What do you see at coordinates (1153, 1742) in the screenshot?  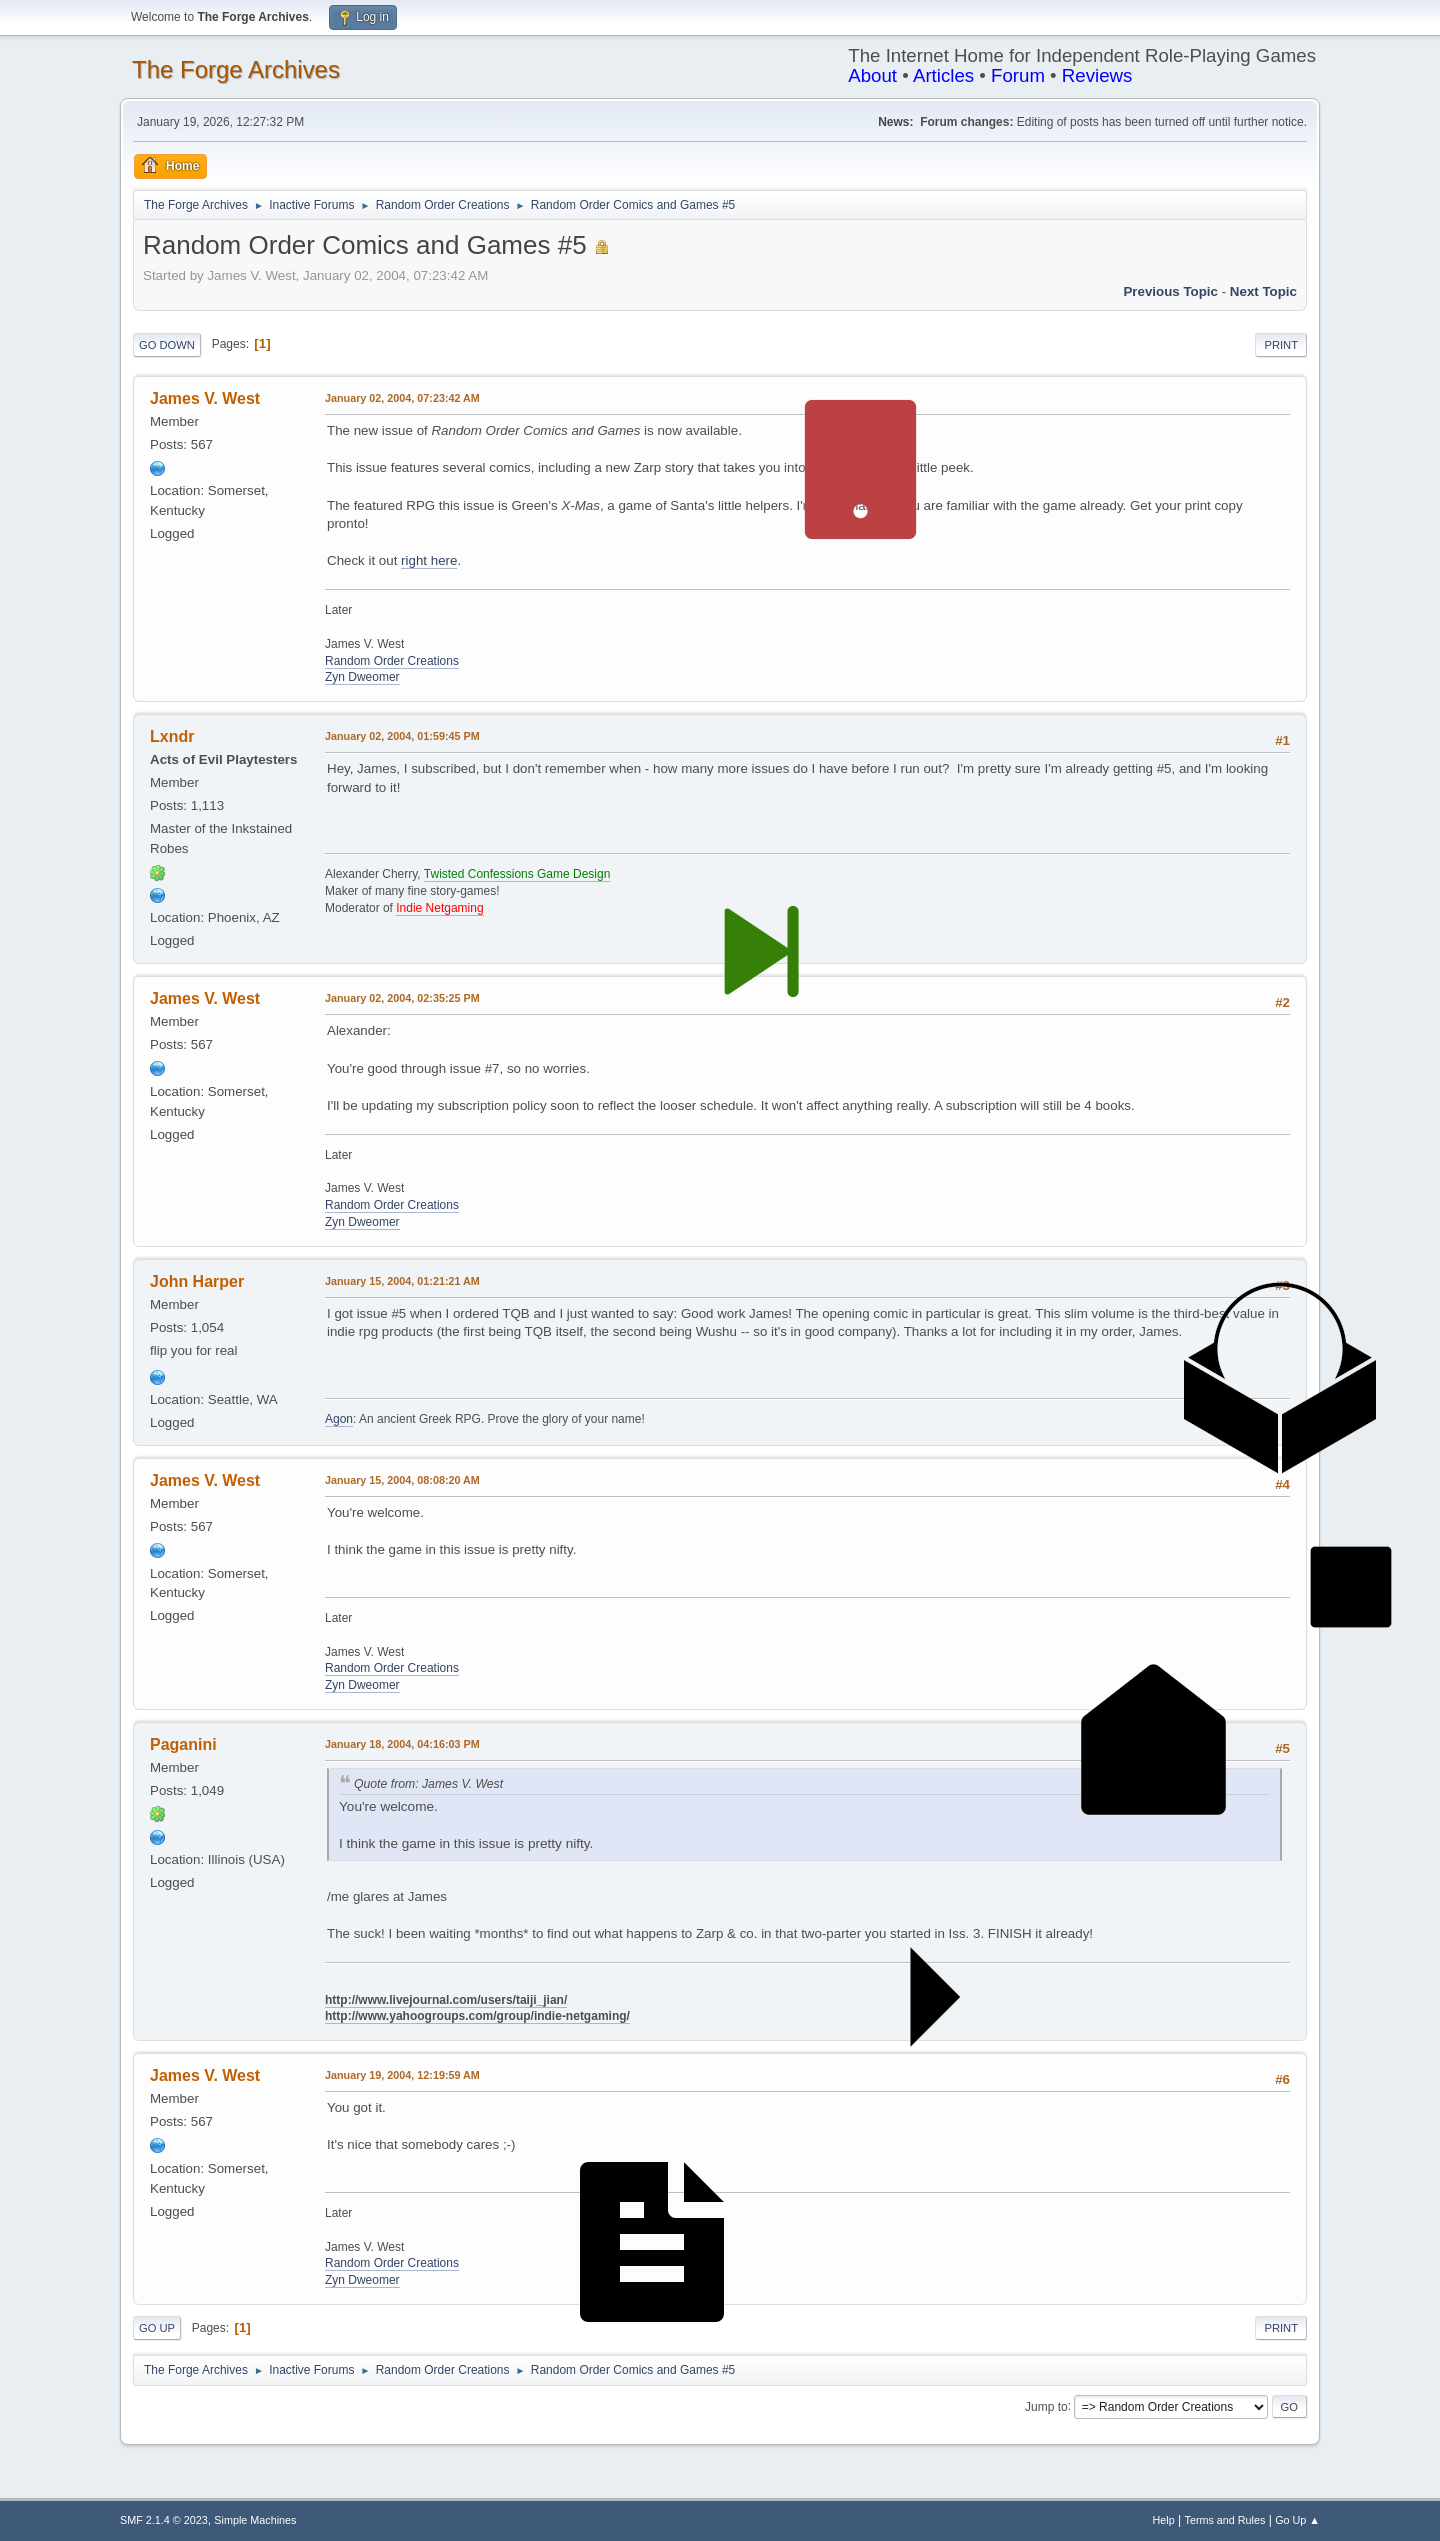 I see `navigate to home screen` at bounding box center [1153, 1742].